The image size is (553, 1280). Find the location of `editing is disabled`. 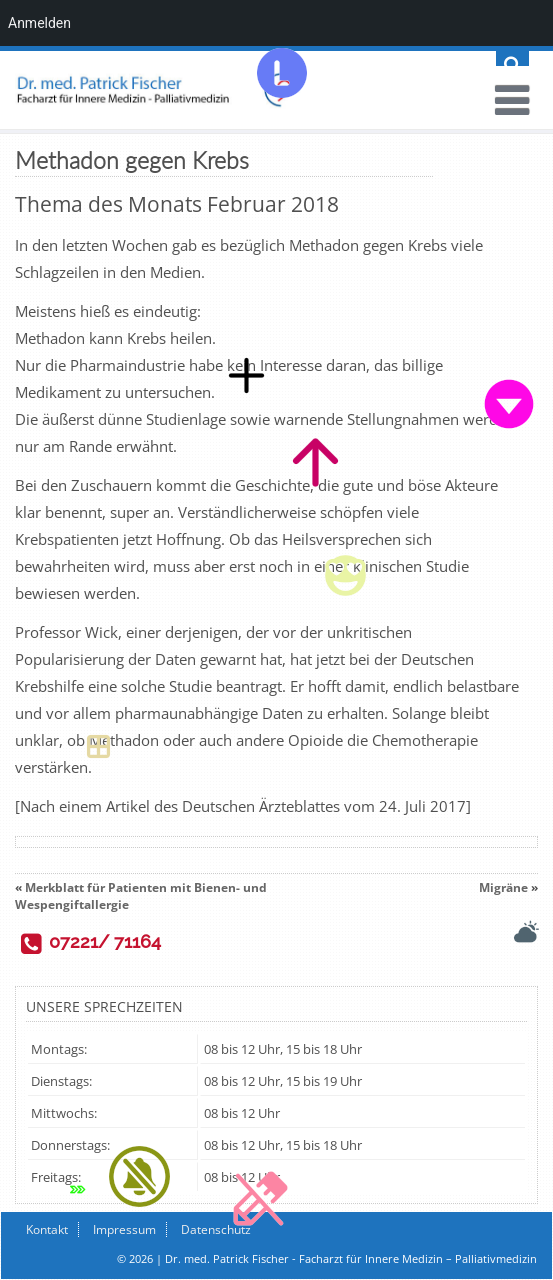

editing is disabled is located at coordinates (259, 1199).